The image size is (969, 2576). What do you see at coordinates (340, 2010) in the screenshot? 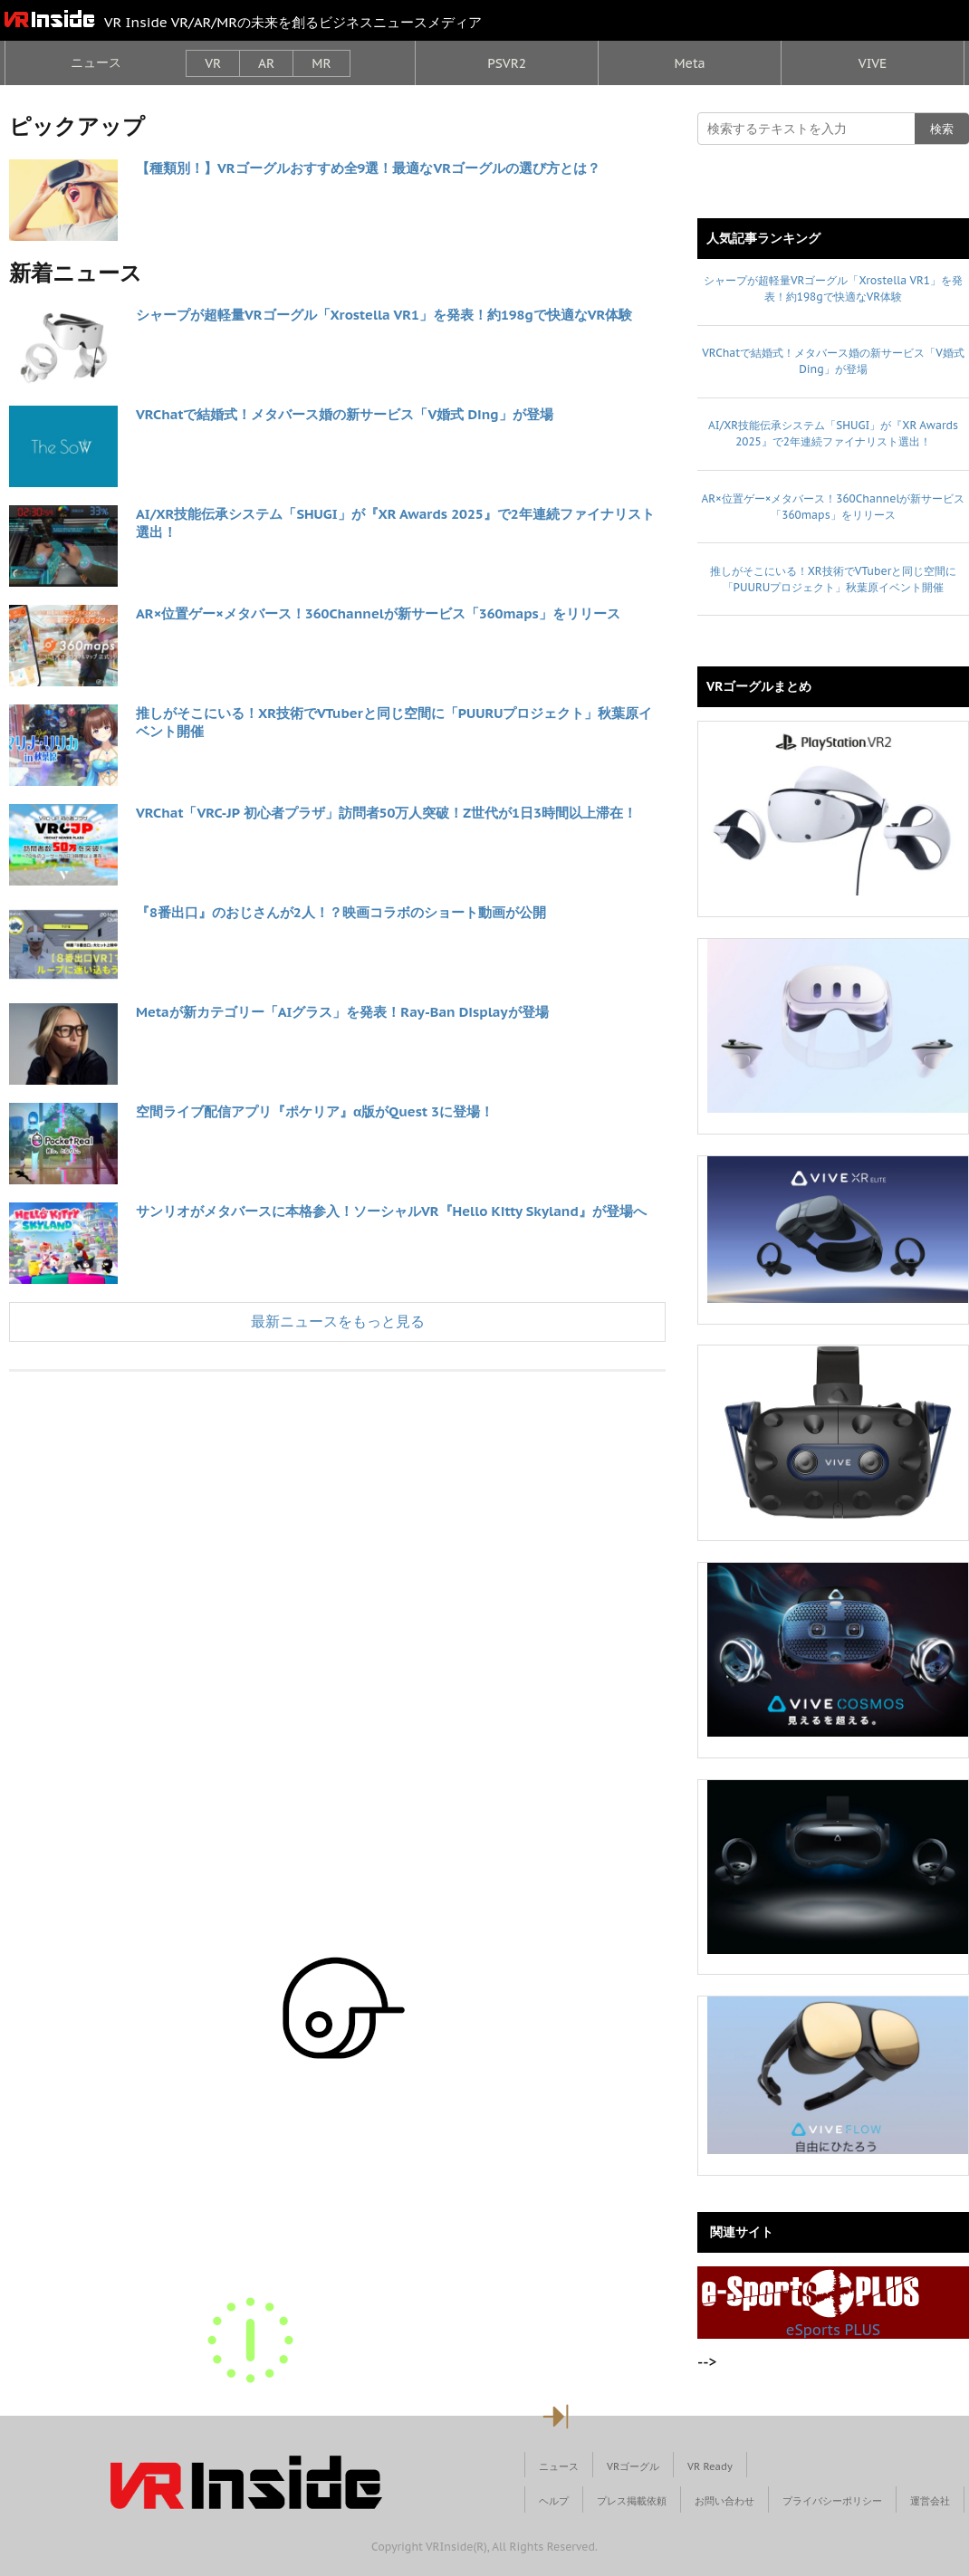
I see `access baseball or sports-related content` at bounding box center [340, 2010].